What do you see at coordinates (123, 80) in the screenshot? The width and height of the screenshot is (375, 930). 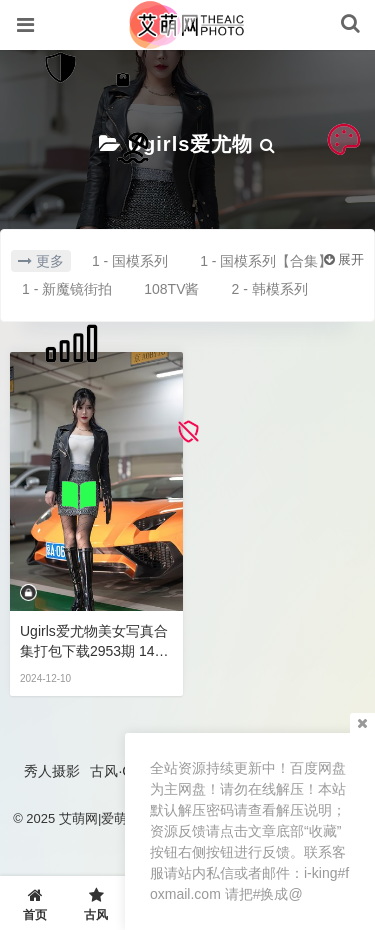 I see `view weight or mass measurement` at bounding box center [123, 80].